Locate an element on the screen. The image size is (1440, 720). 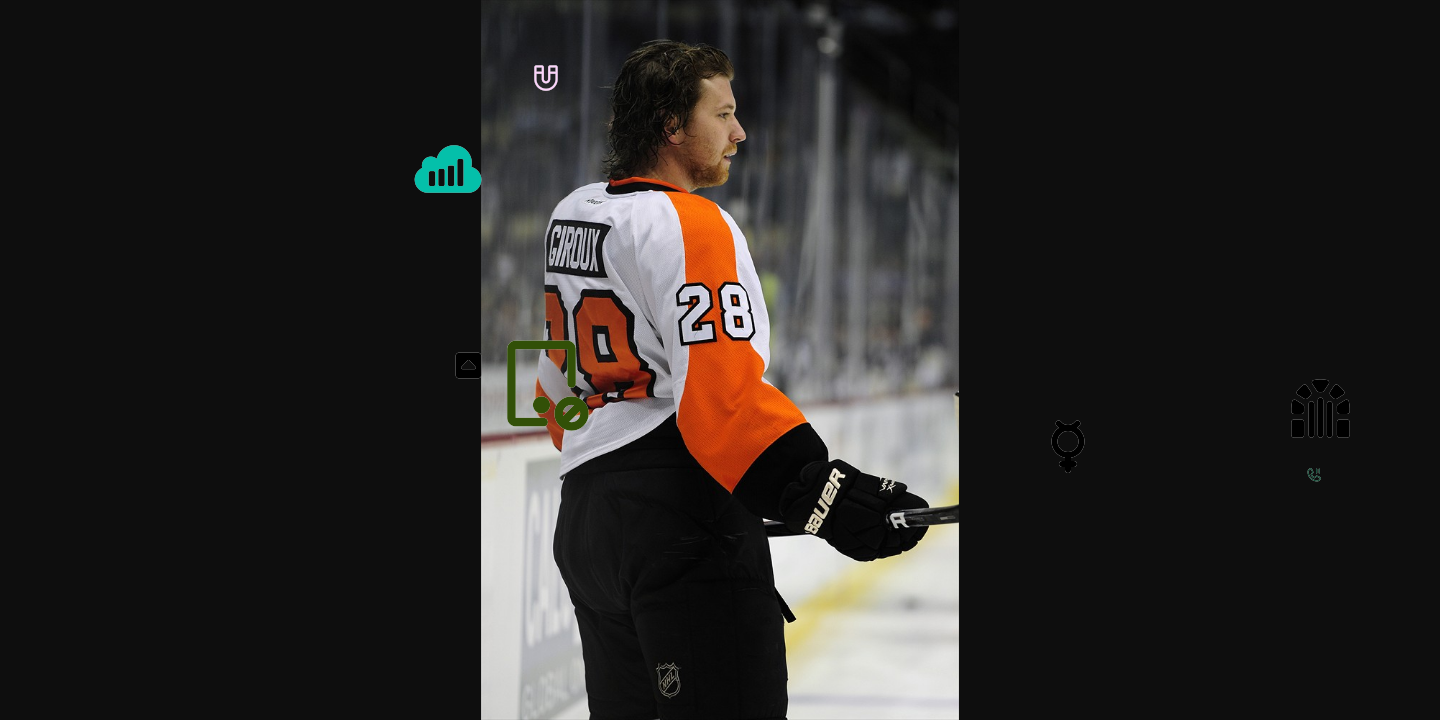
indicates mercury as a planetary or astrological symbol is located at coordinates (1068, 446).